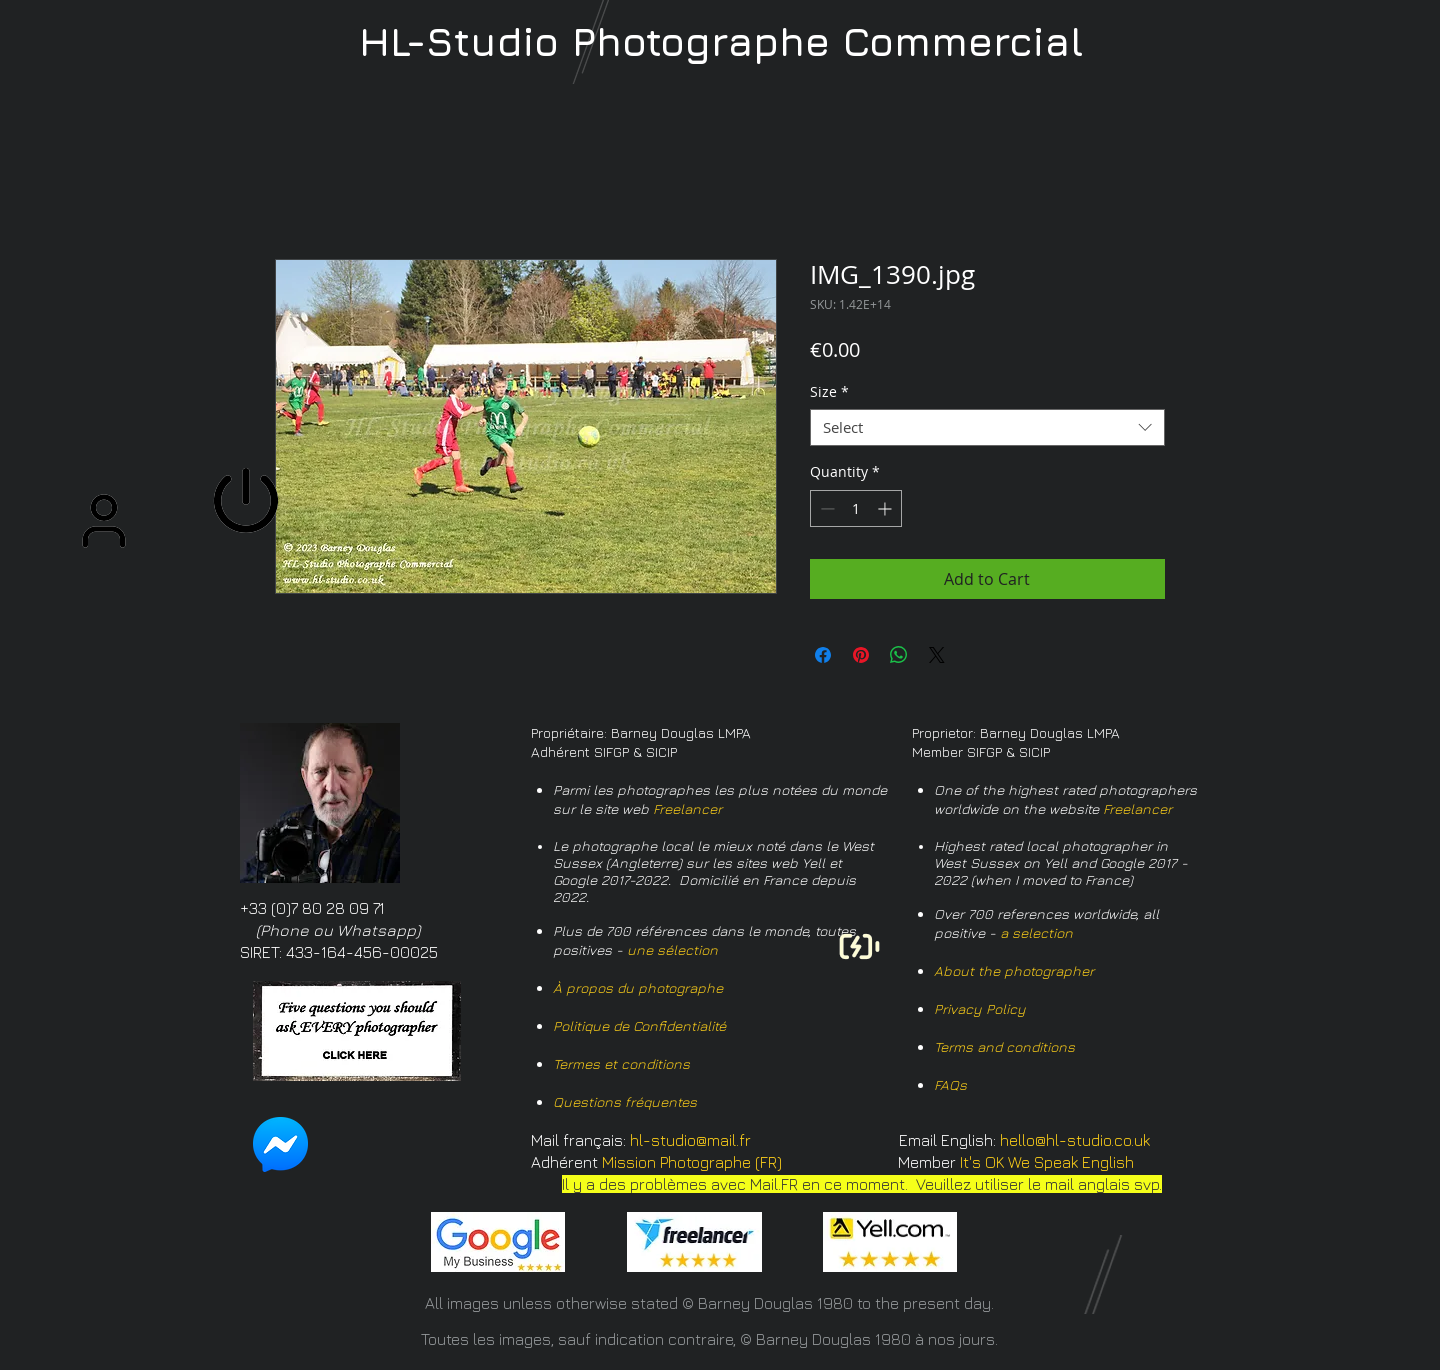 This screenshot has width=1440, height=1370. I want to click on indicates device is currently charging, so click(859, 946).